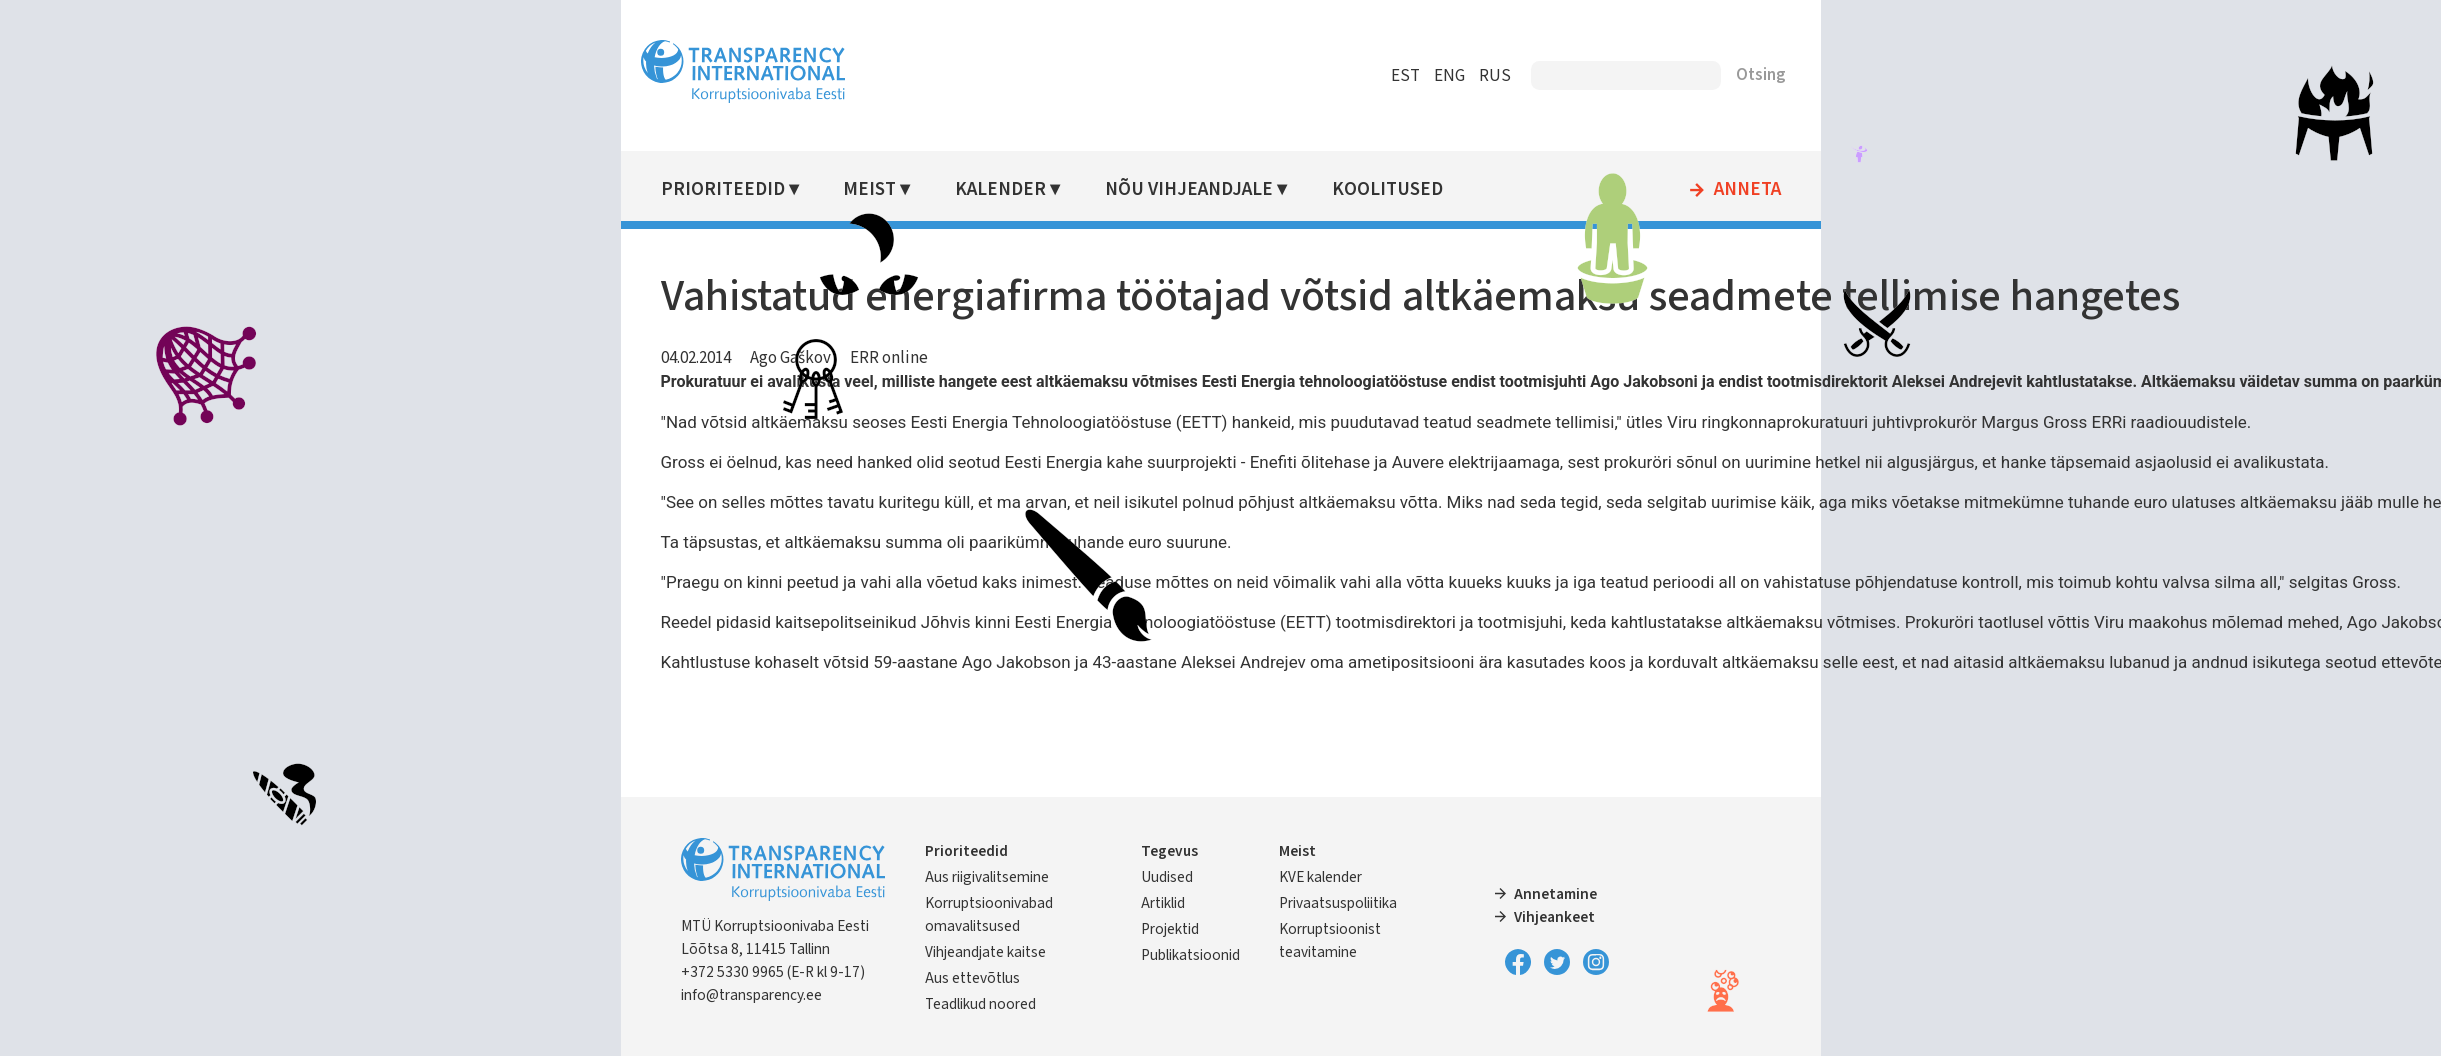 This screenshot has height=1056, width=2441. I want to click on indicates a trap or penalty in gameplay, so click(1612, 238).